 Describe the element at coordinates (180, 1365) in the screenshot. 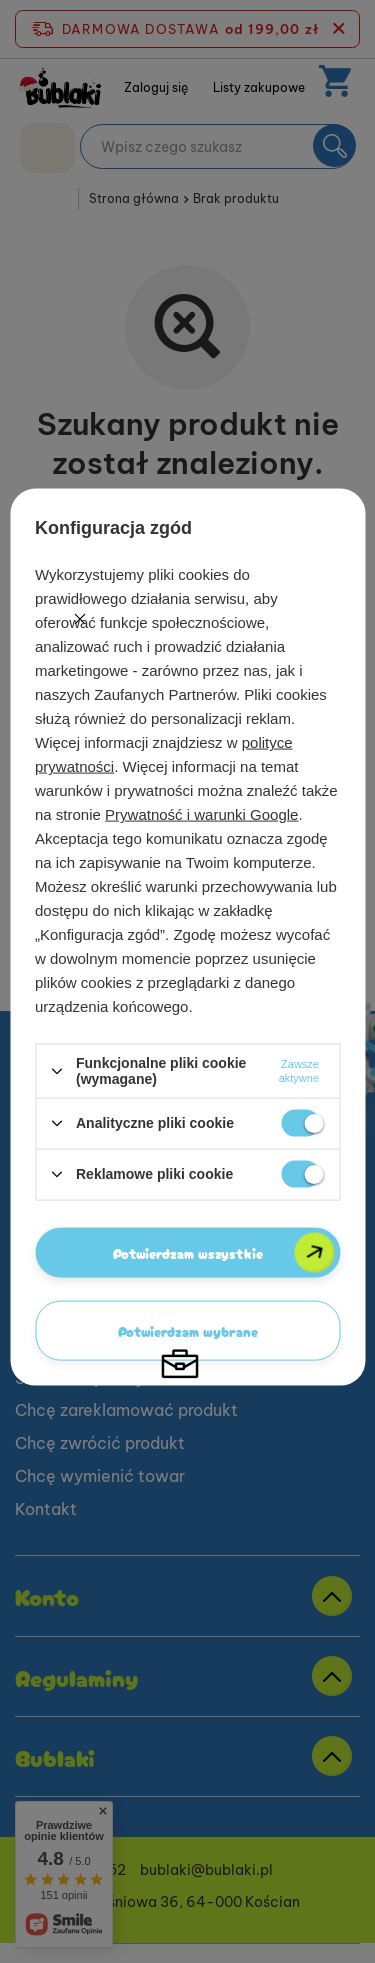

I see `access work or business-related files` at that location.